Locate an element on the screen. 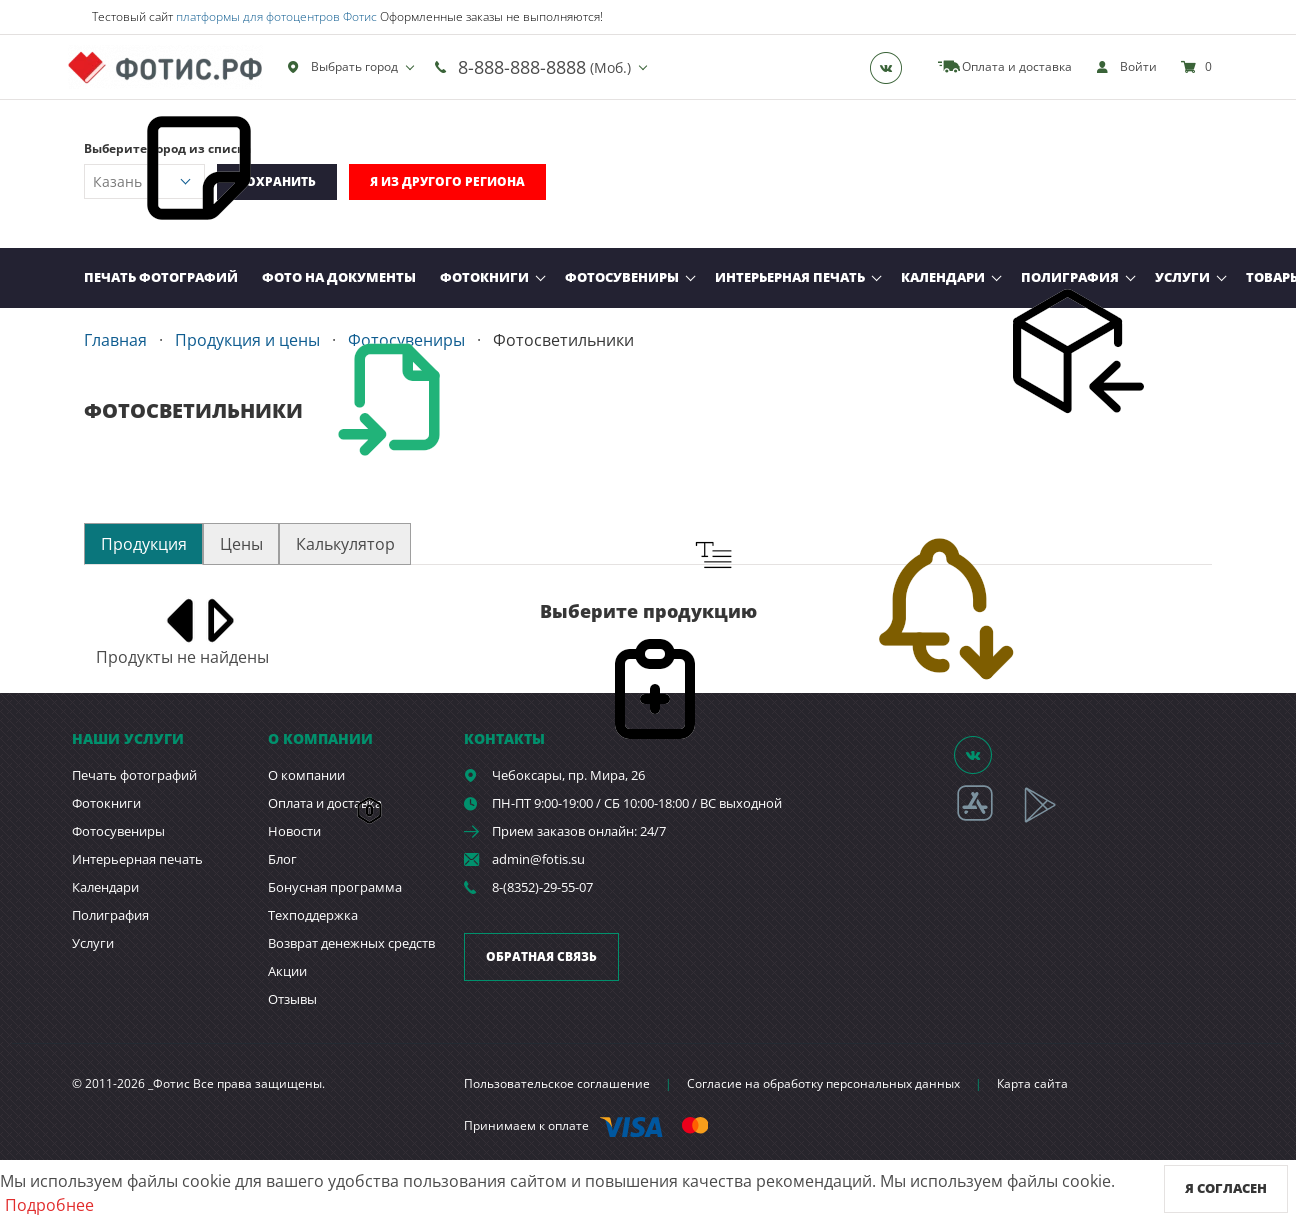  import a file from another source is located at coordinates (397, 397).